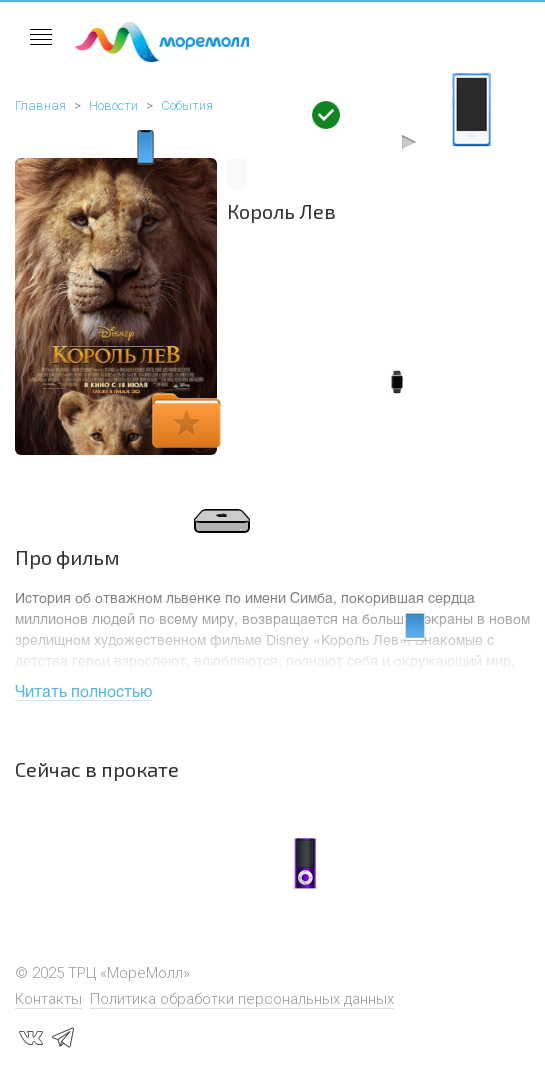 Image resolution: width=545 pixels, height=1074 pixels. Describe the element at coordinates (186, 420) in the screenshot. I see `open your bookmarked files folder` at that location.